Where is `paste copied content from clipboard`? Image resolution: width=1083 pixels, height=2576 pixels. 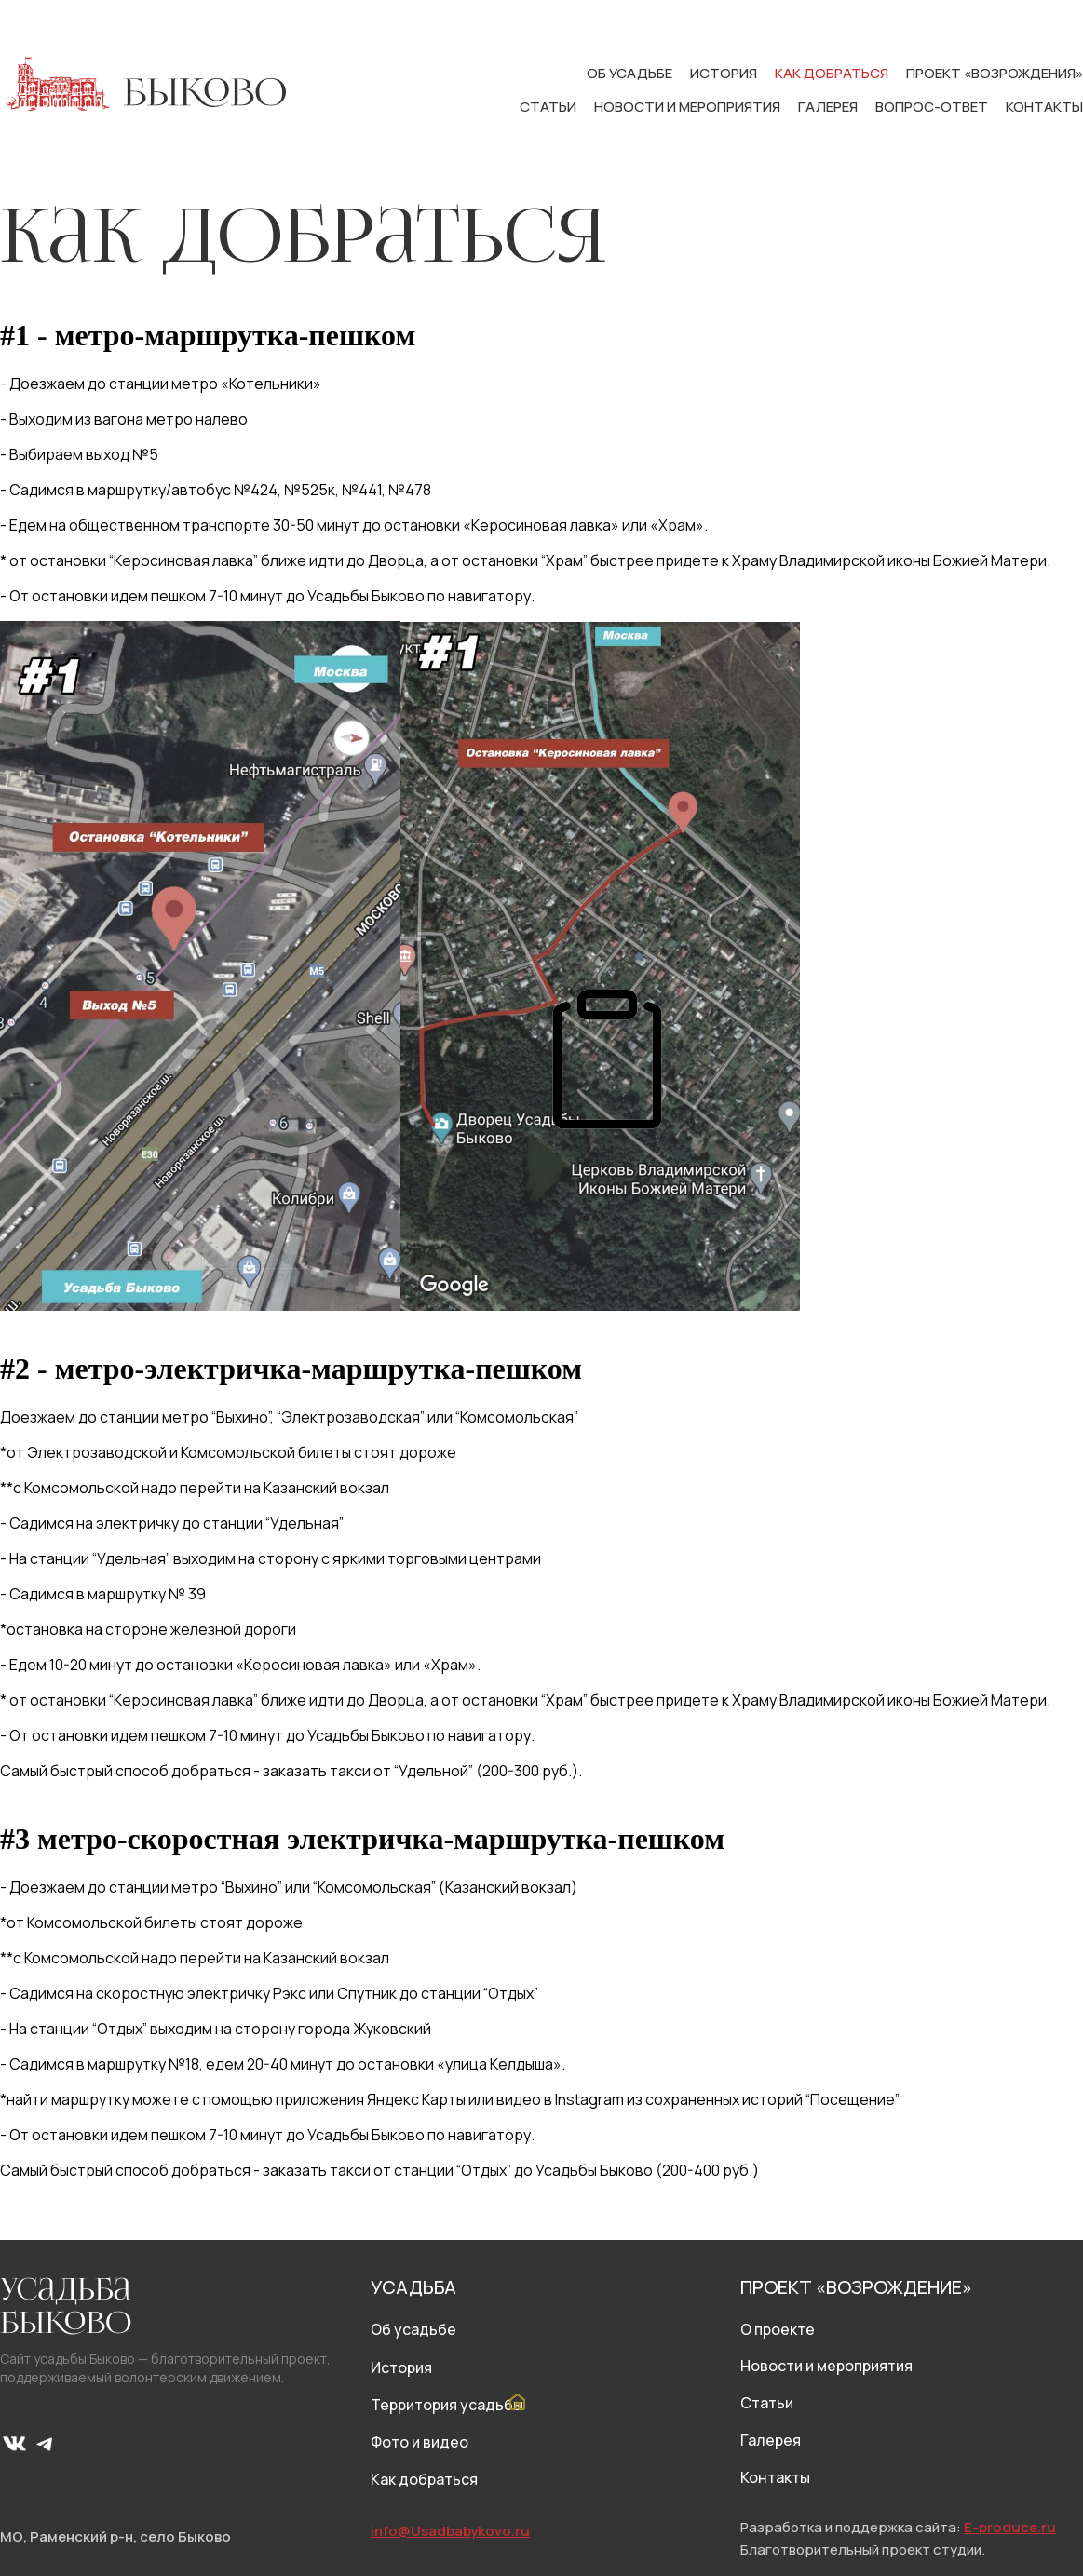
paste copied content from clipboard is located at coordinates (607, 1062).